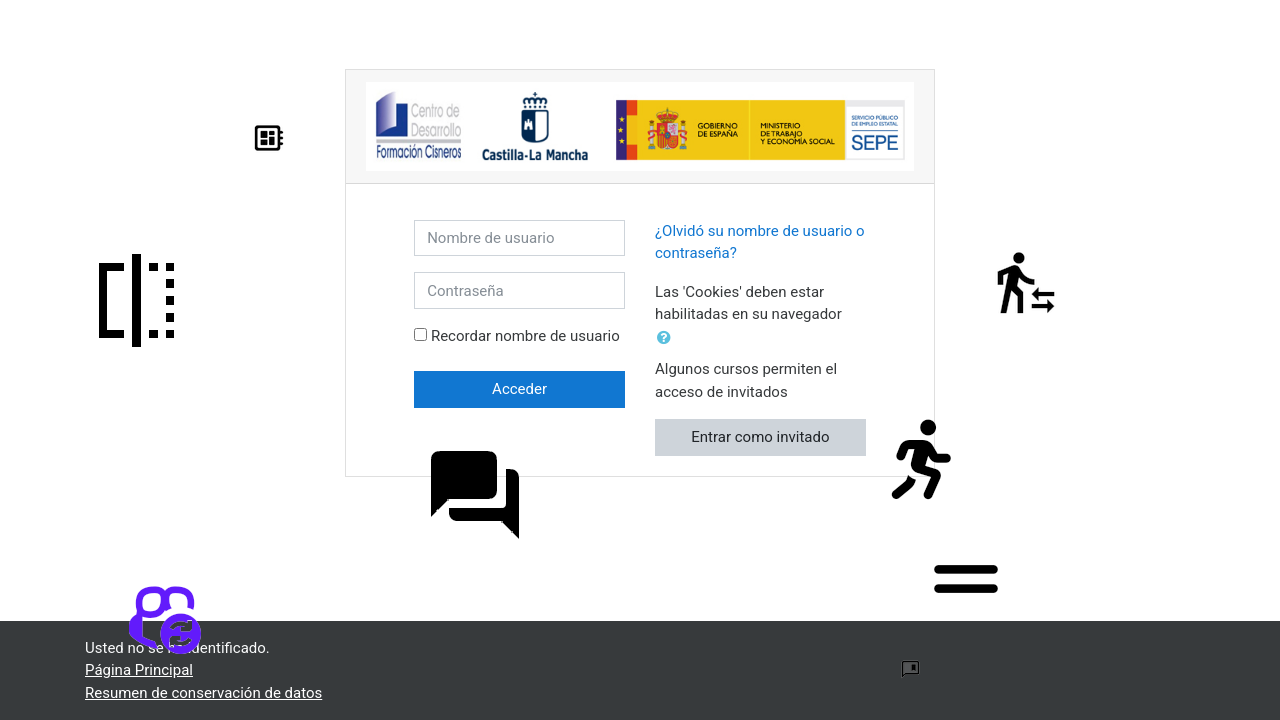 This screenshot has height=720, width=1280. What do you see at coordinates (269, 138) in the screenshot?
I see `access developer or hardware settings` at bounding box center [269, 138].